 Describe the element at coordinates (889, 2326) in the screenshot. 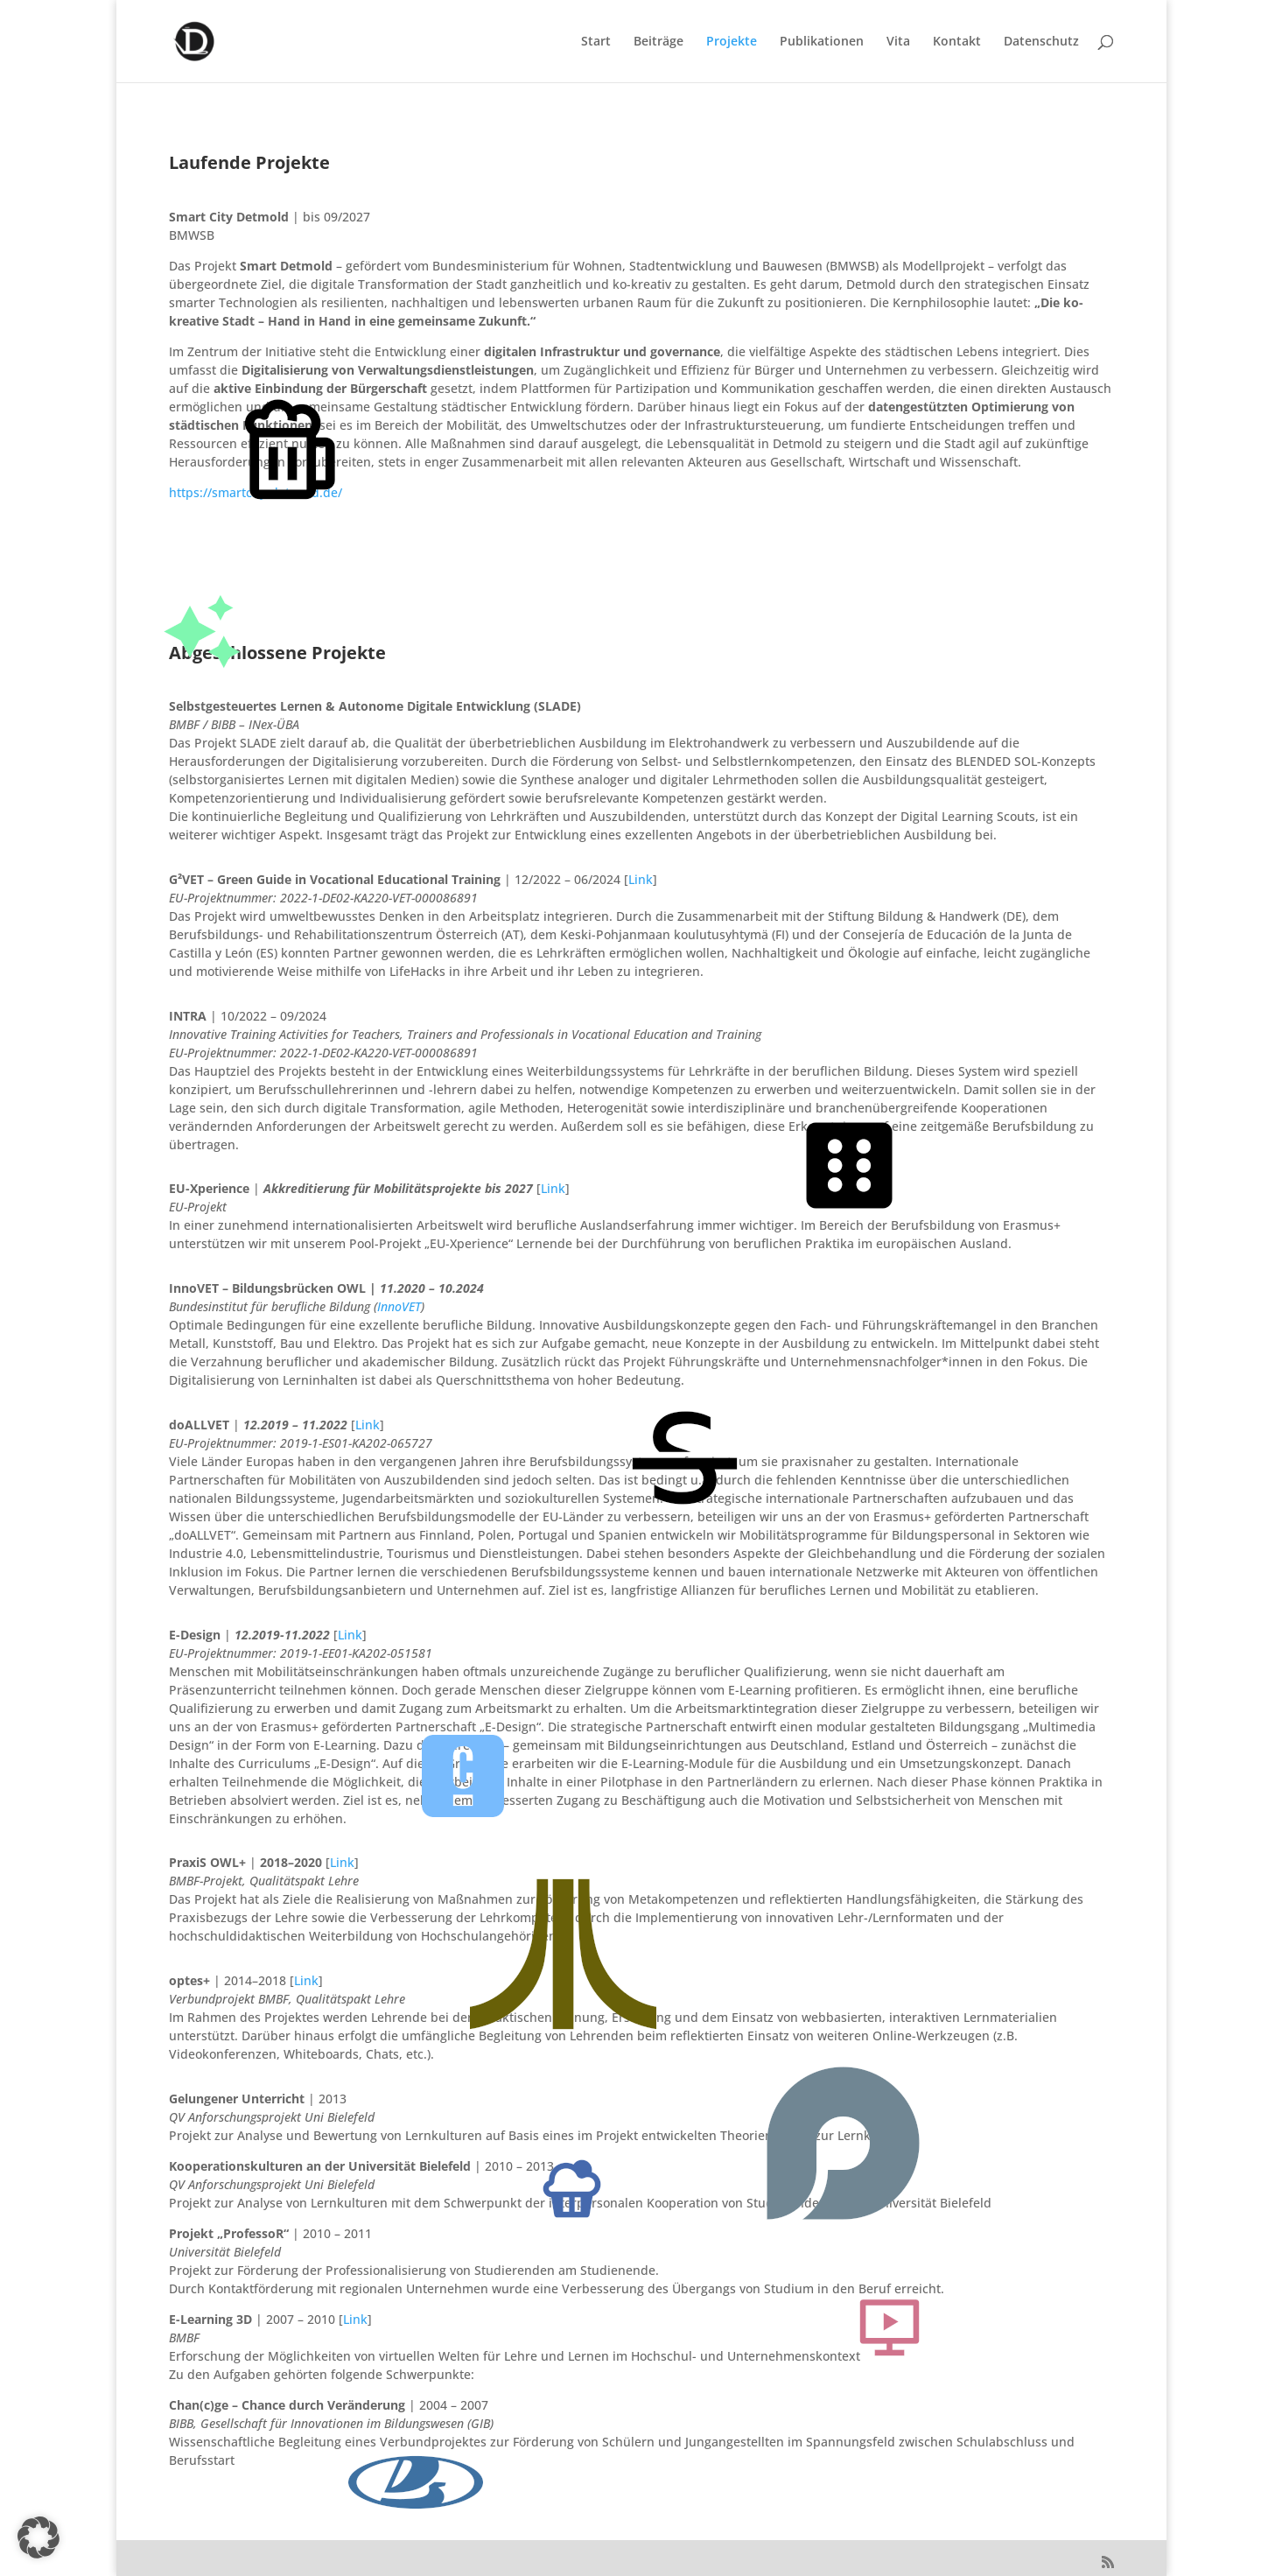

I see `start a slideshow presentation` at that location.